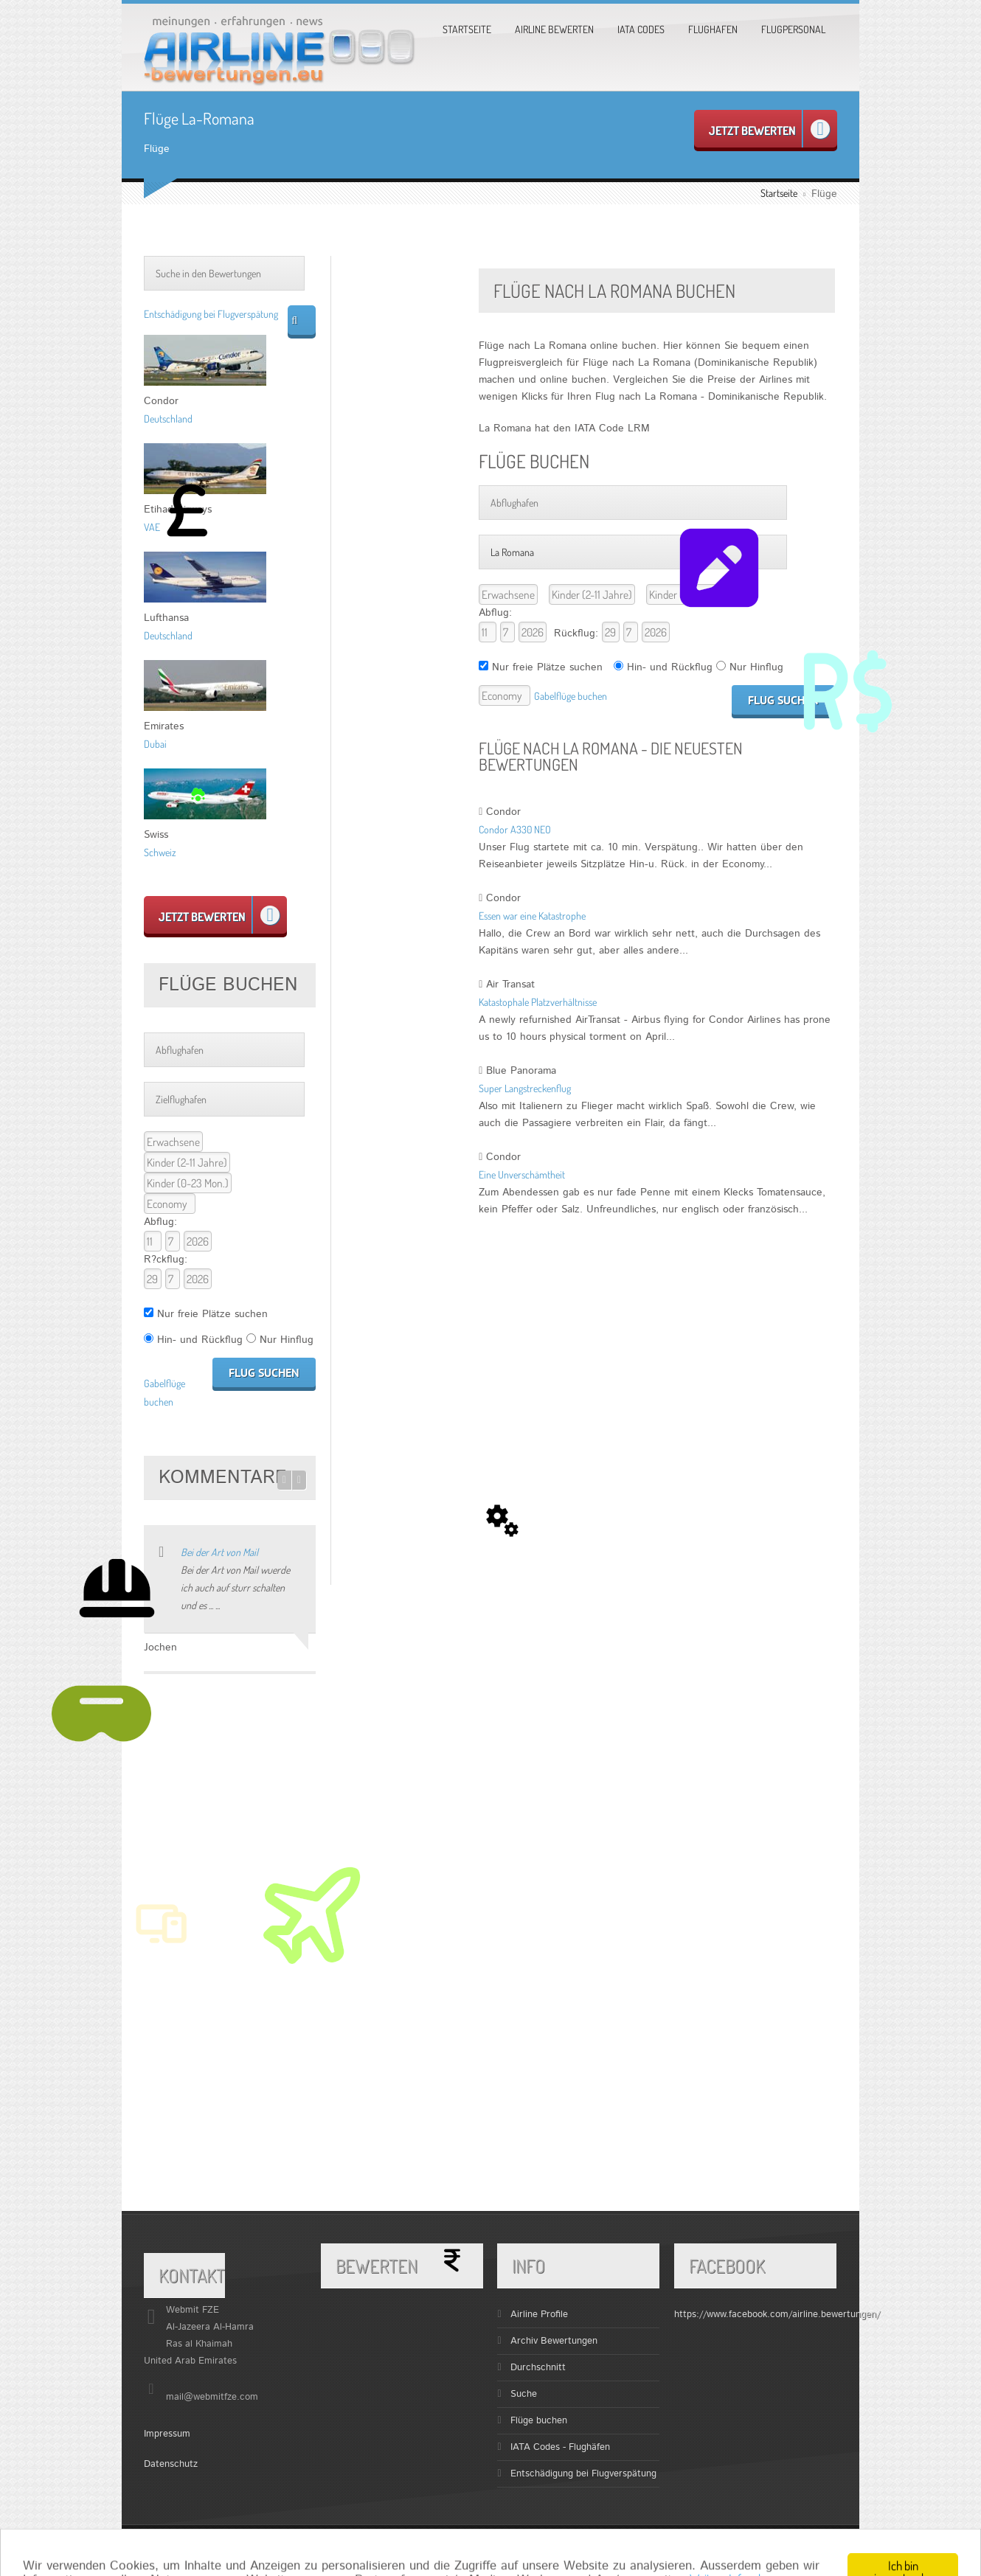 The height and width of the screenshot is (2576, 981). I want to click on access virtual reality or AR settings, so click(101, 1713).